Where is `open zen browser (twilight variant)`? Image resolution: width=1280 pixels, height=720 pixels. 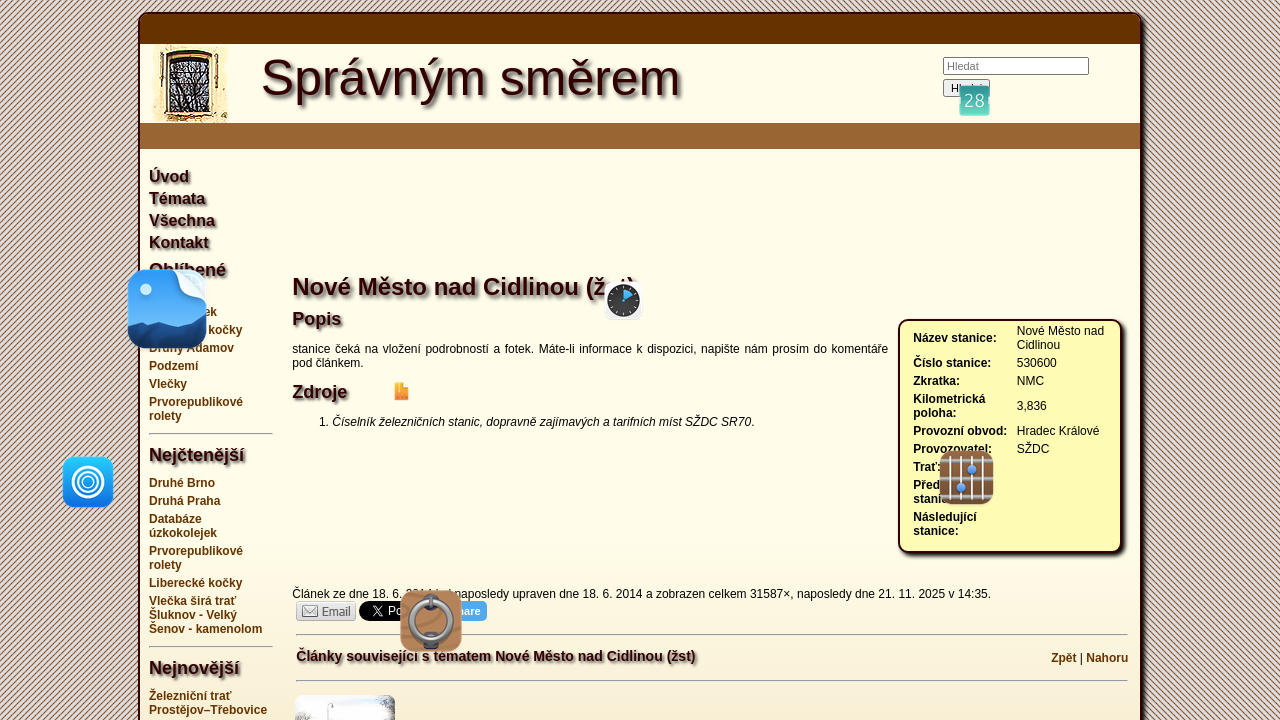
open zen browser (twilight variant) is located at coordinates (88, 482).